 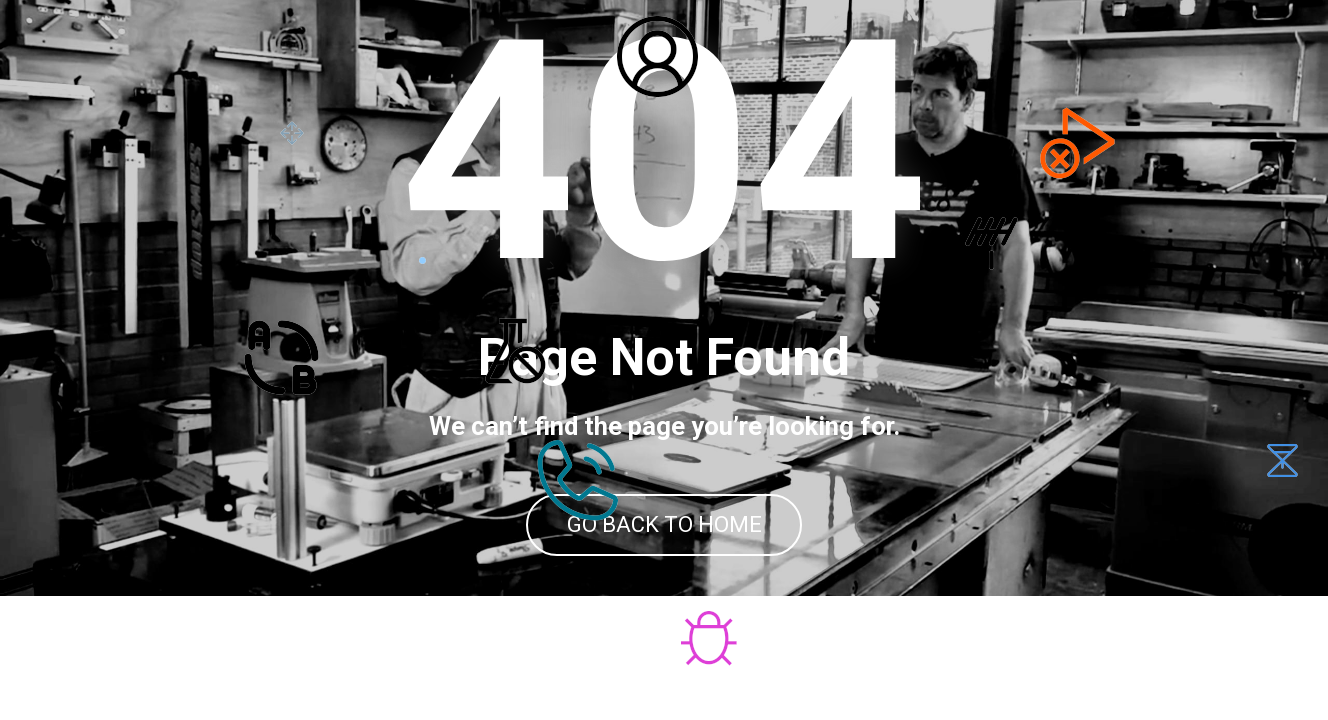 What do you see at coordinates (513, 351) in the screenshot?
I see `stop or cancel a running test` at bounding box center [513, 351].